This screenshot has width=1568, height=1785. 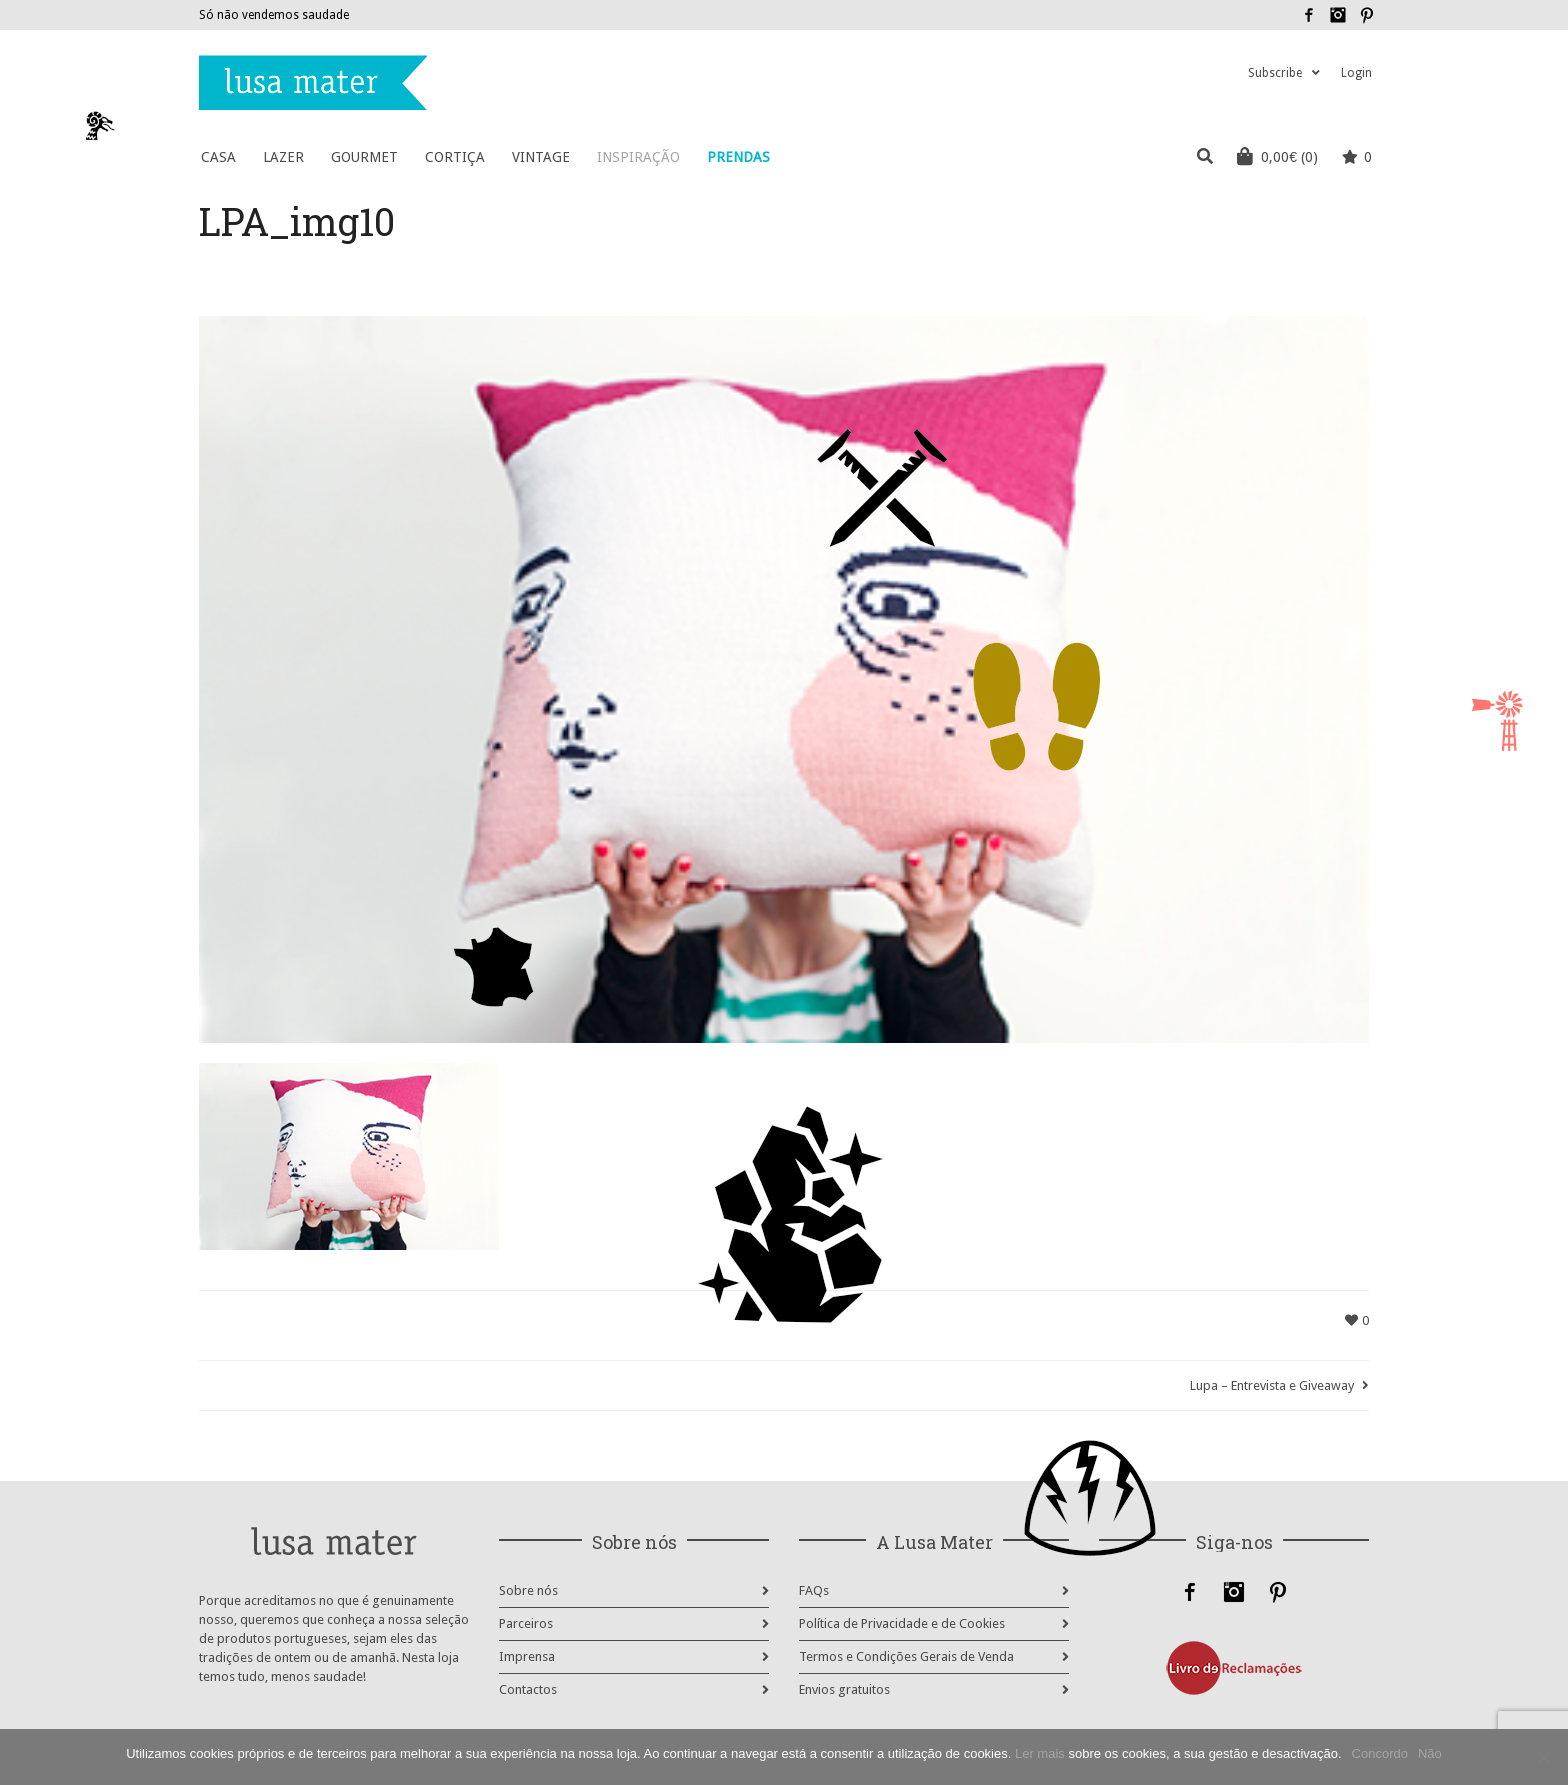 I want to click on collect ore or mining resources, so click(x=790, y=1214).